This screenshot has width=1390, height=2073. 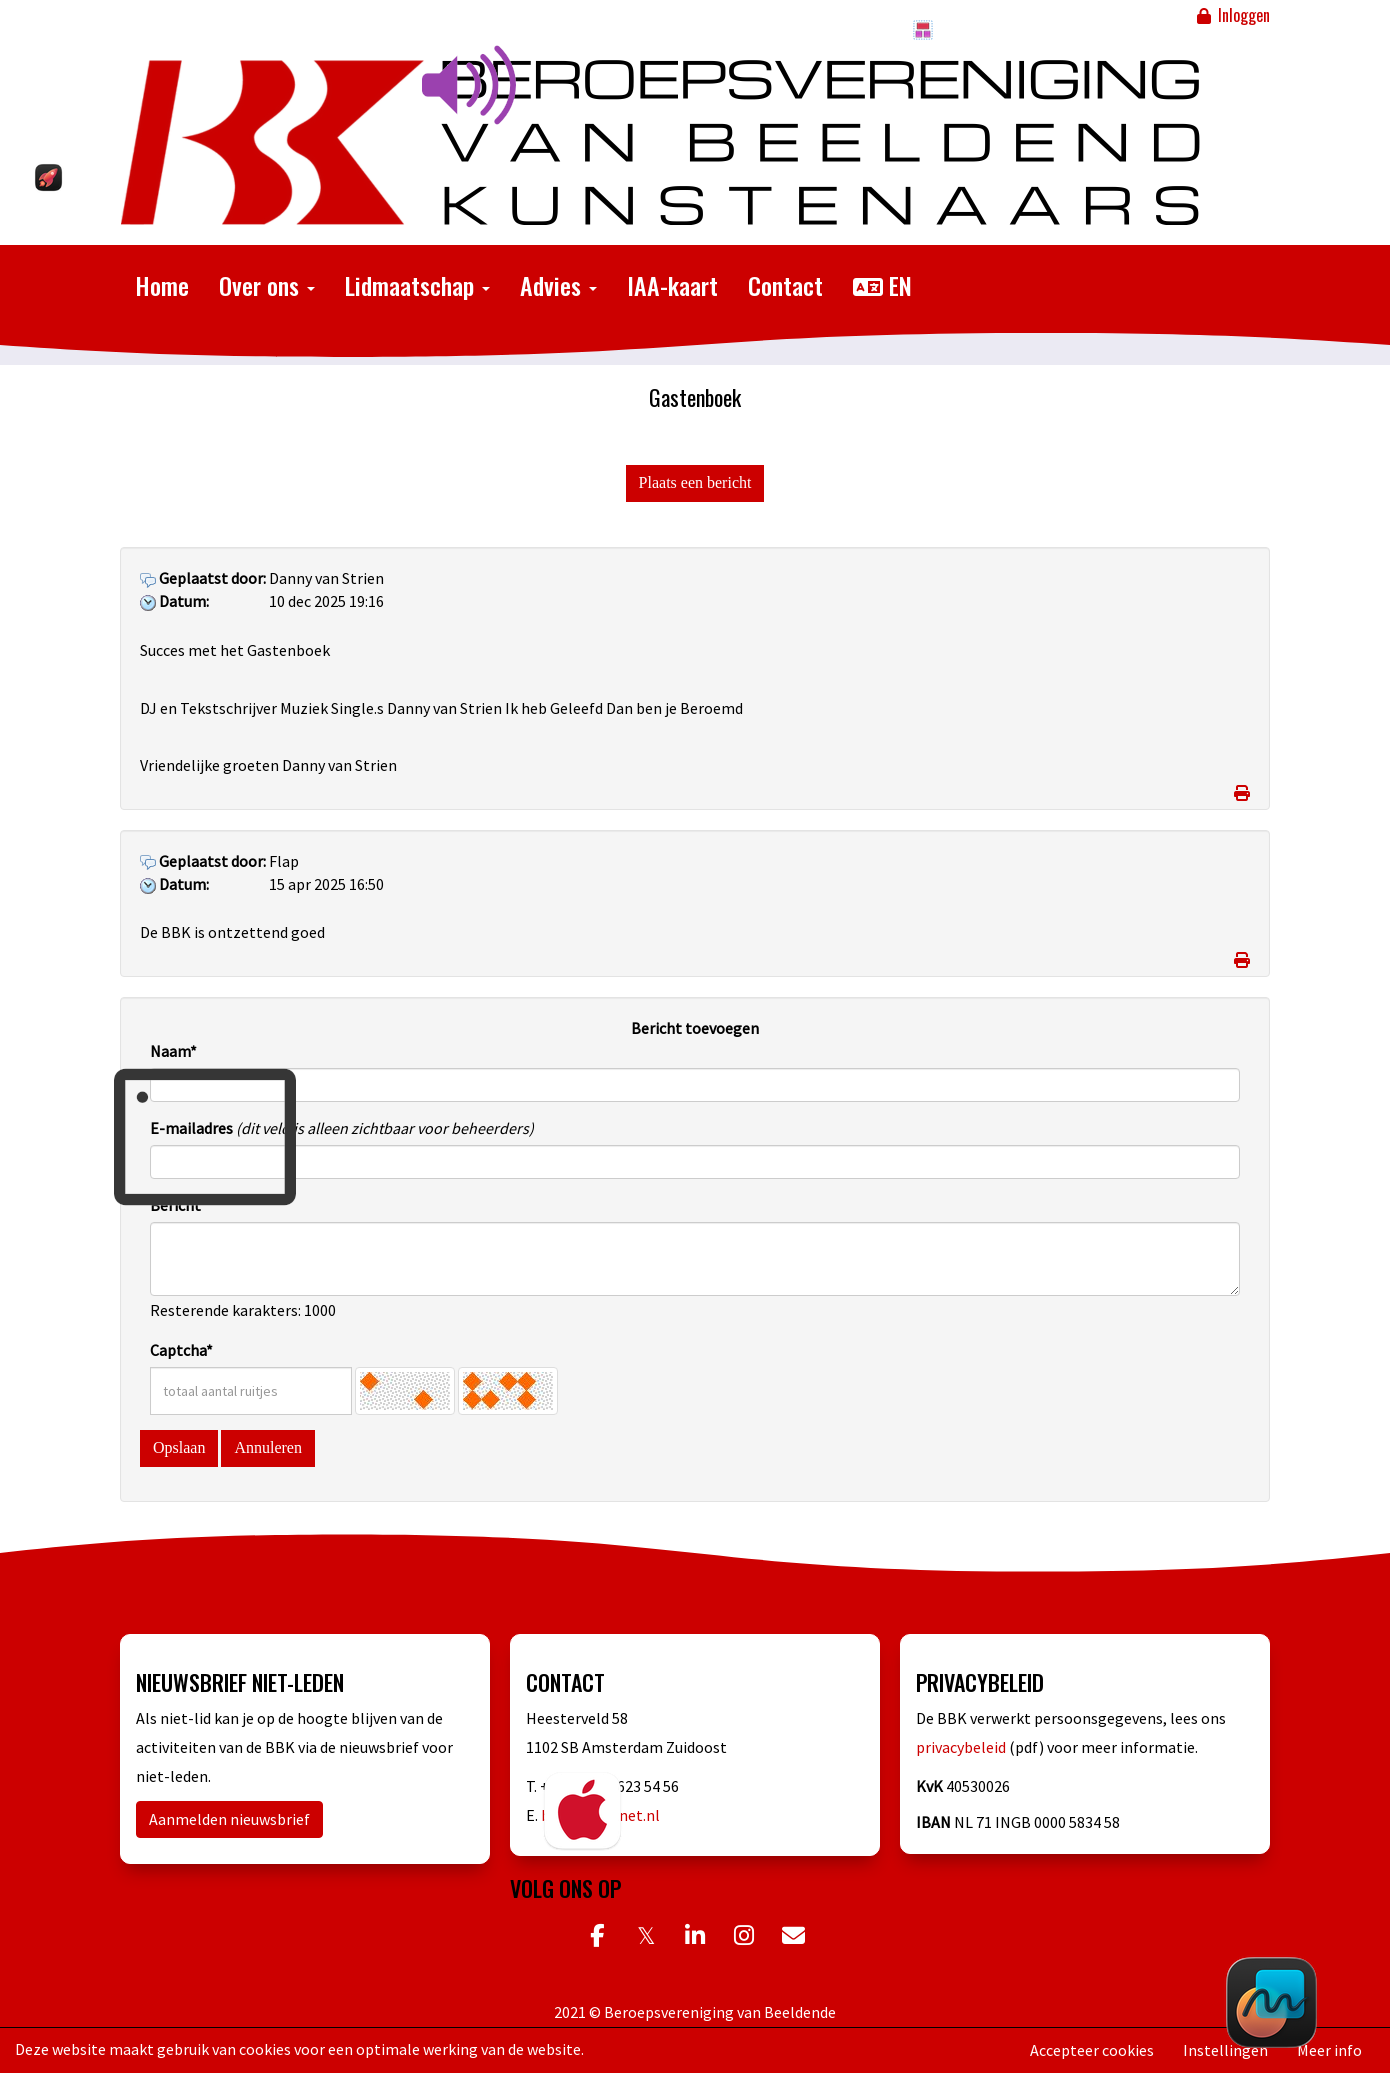 What do you see at coordinates (205, 1137) in the screenshot?
I see `indicates tablet device connected` at bounding box center [205, 1137].